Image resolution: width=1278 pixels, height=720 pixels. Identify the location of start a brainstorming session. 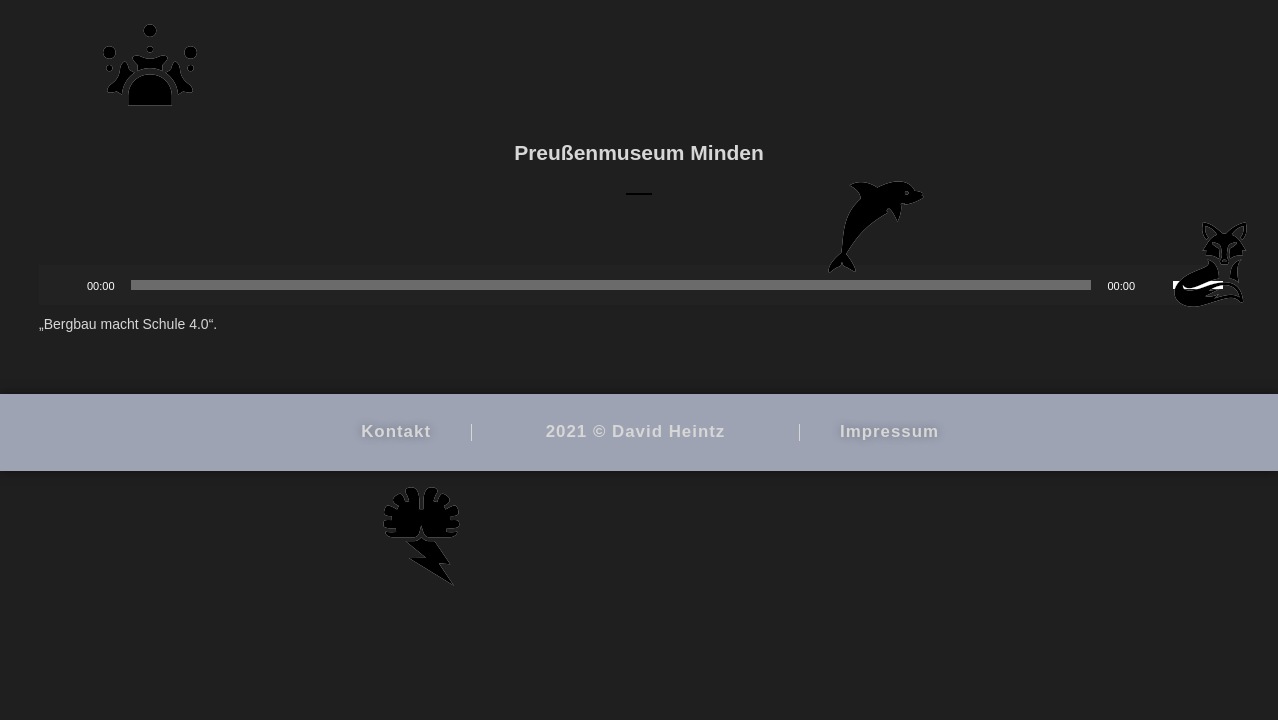
(421, 536).